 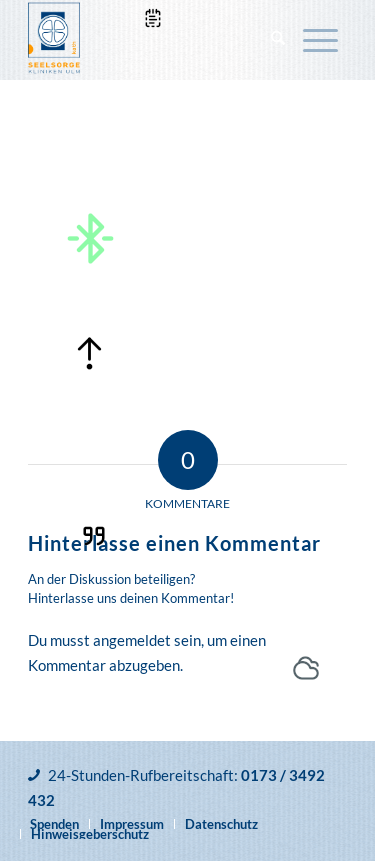 What do you see at coordinates (153, 18) in the screenshot?
I see `draft or unsaved document` at bounding box center [153, 18].